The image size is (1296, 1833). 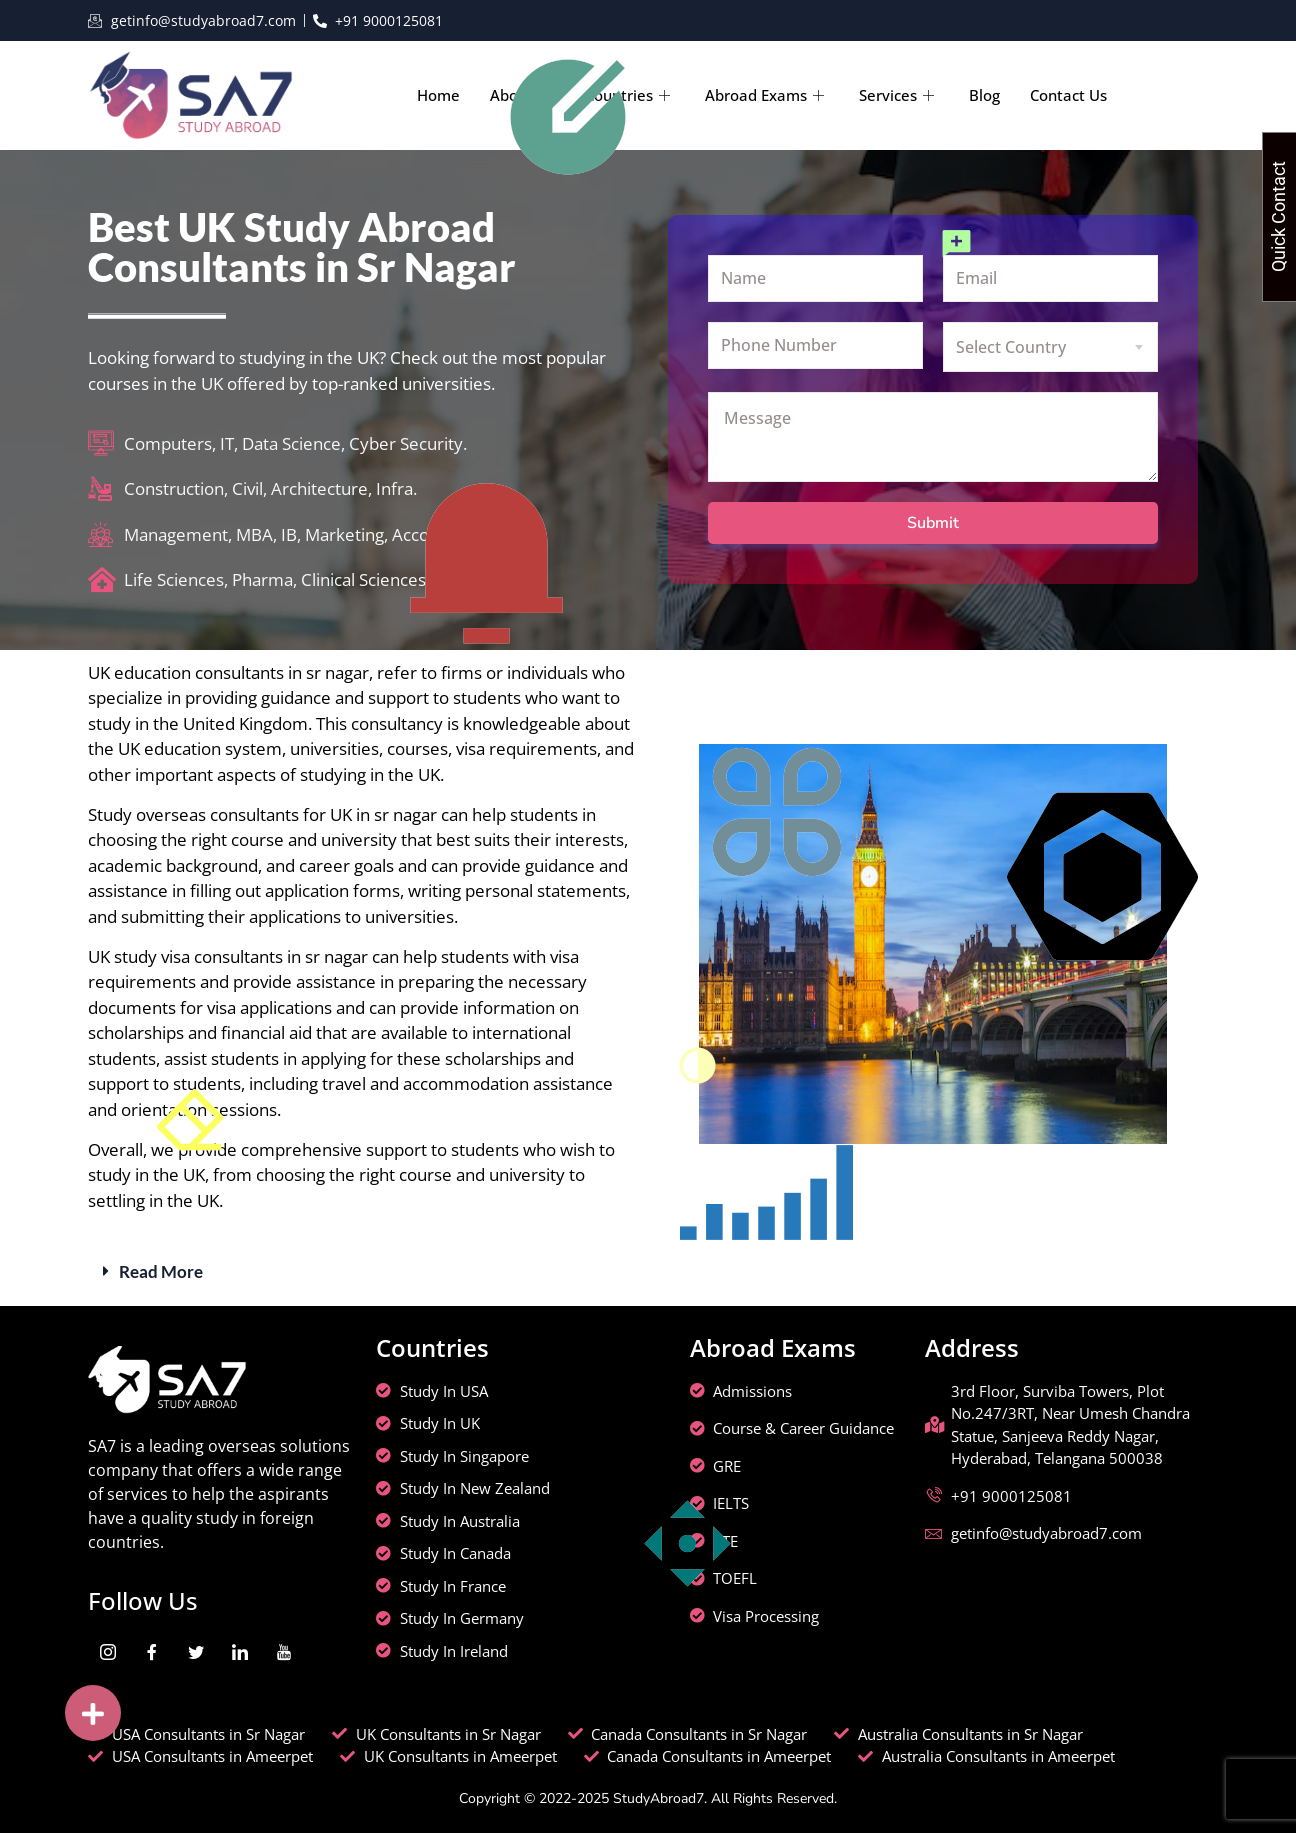 What do you see at coordinates (568, 117) in the screenshot?
I see `edit your profile` at bounding box center [568, 117].